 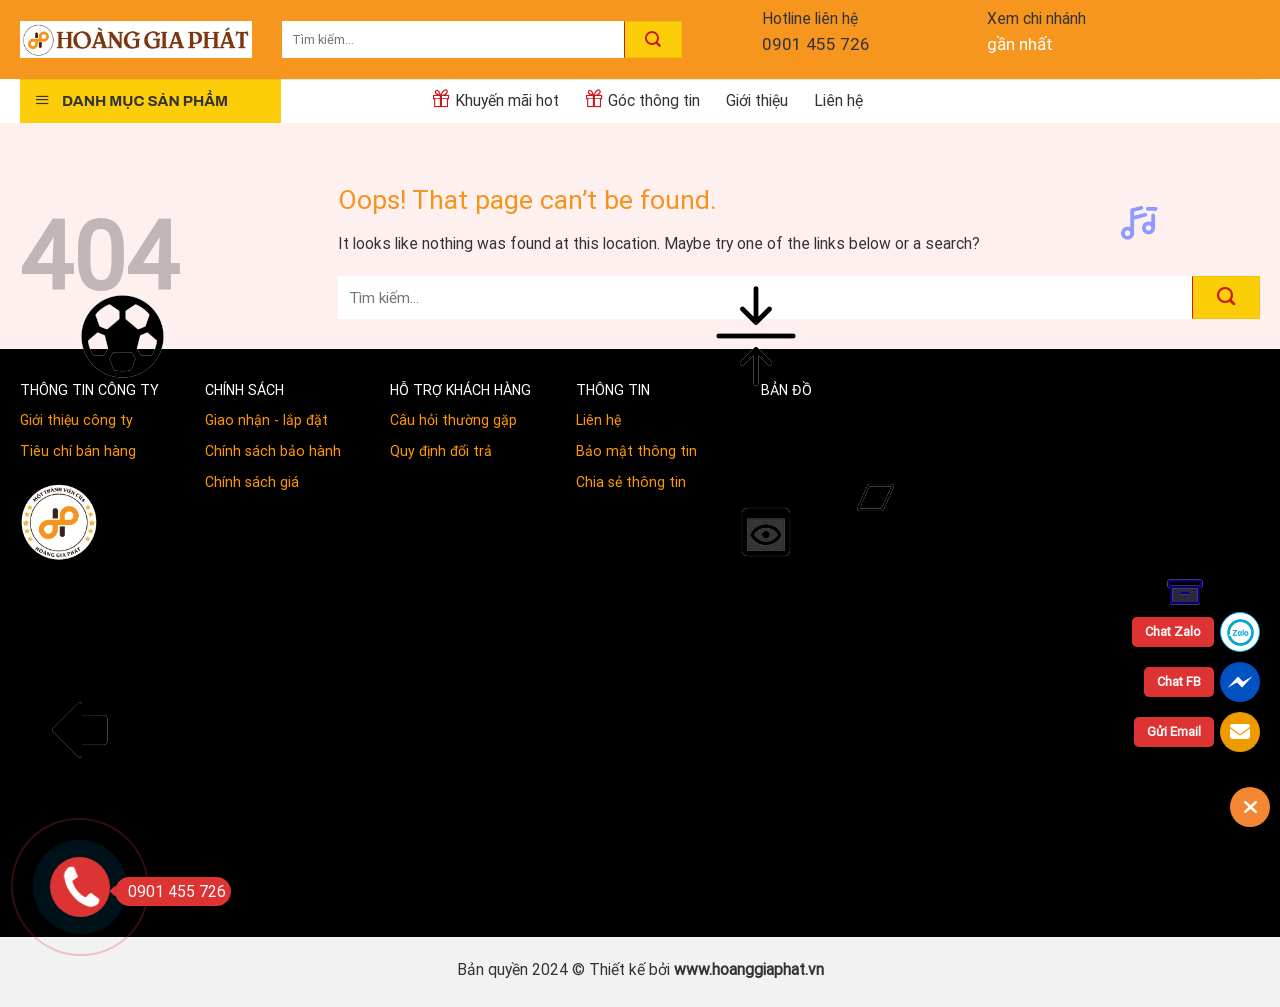 I want to click on go back to the previous screen, so click(x=82, y=730).